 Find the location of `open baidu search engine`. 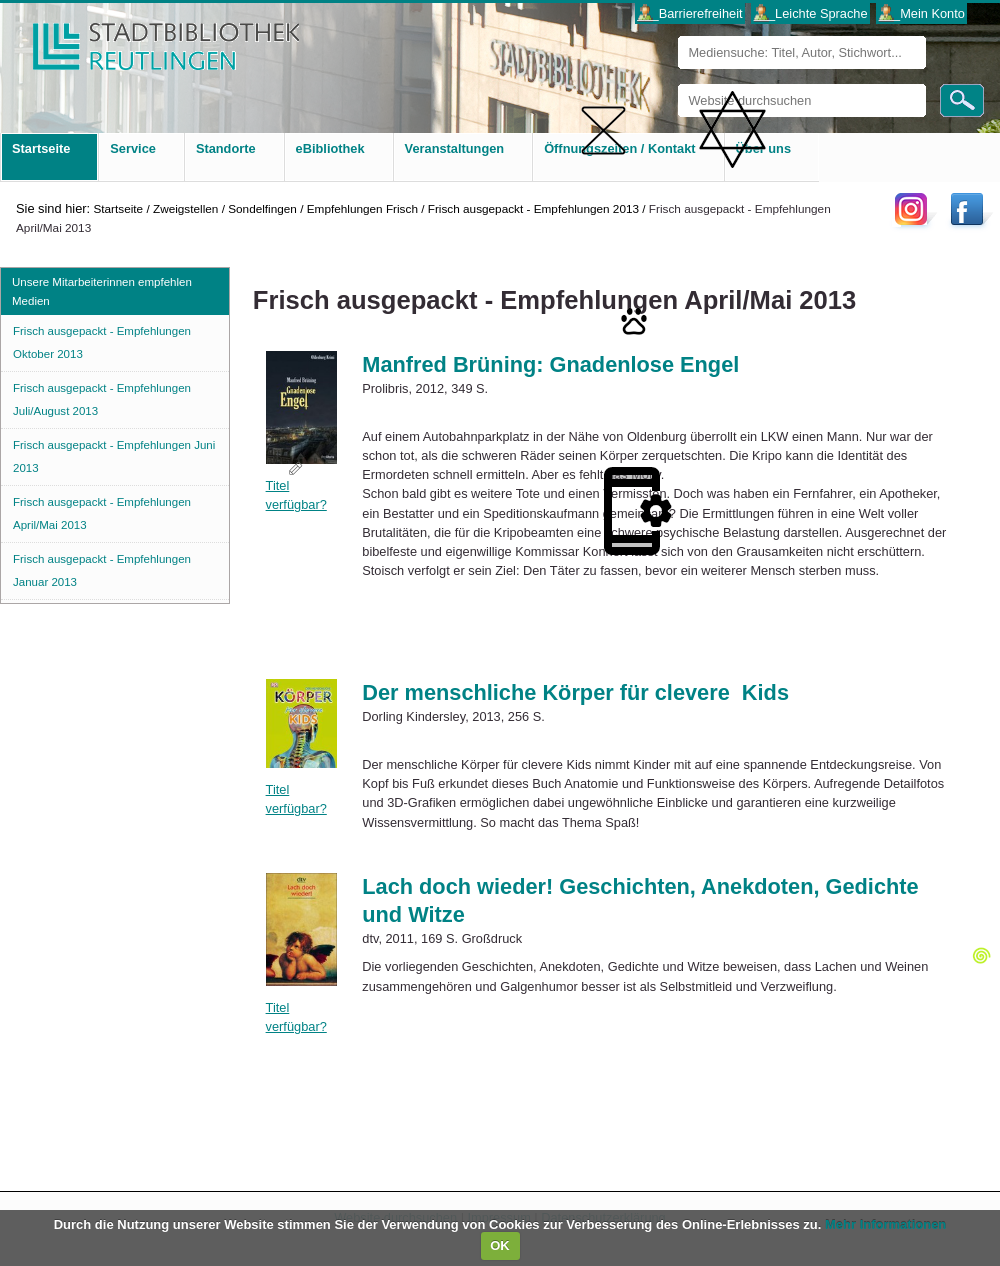

open baidu search engine is located at coordinates (634, 322).